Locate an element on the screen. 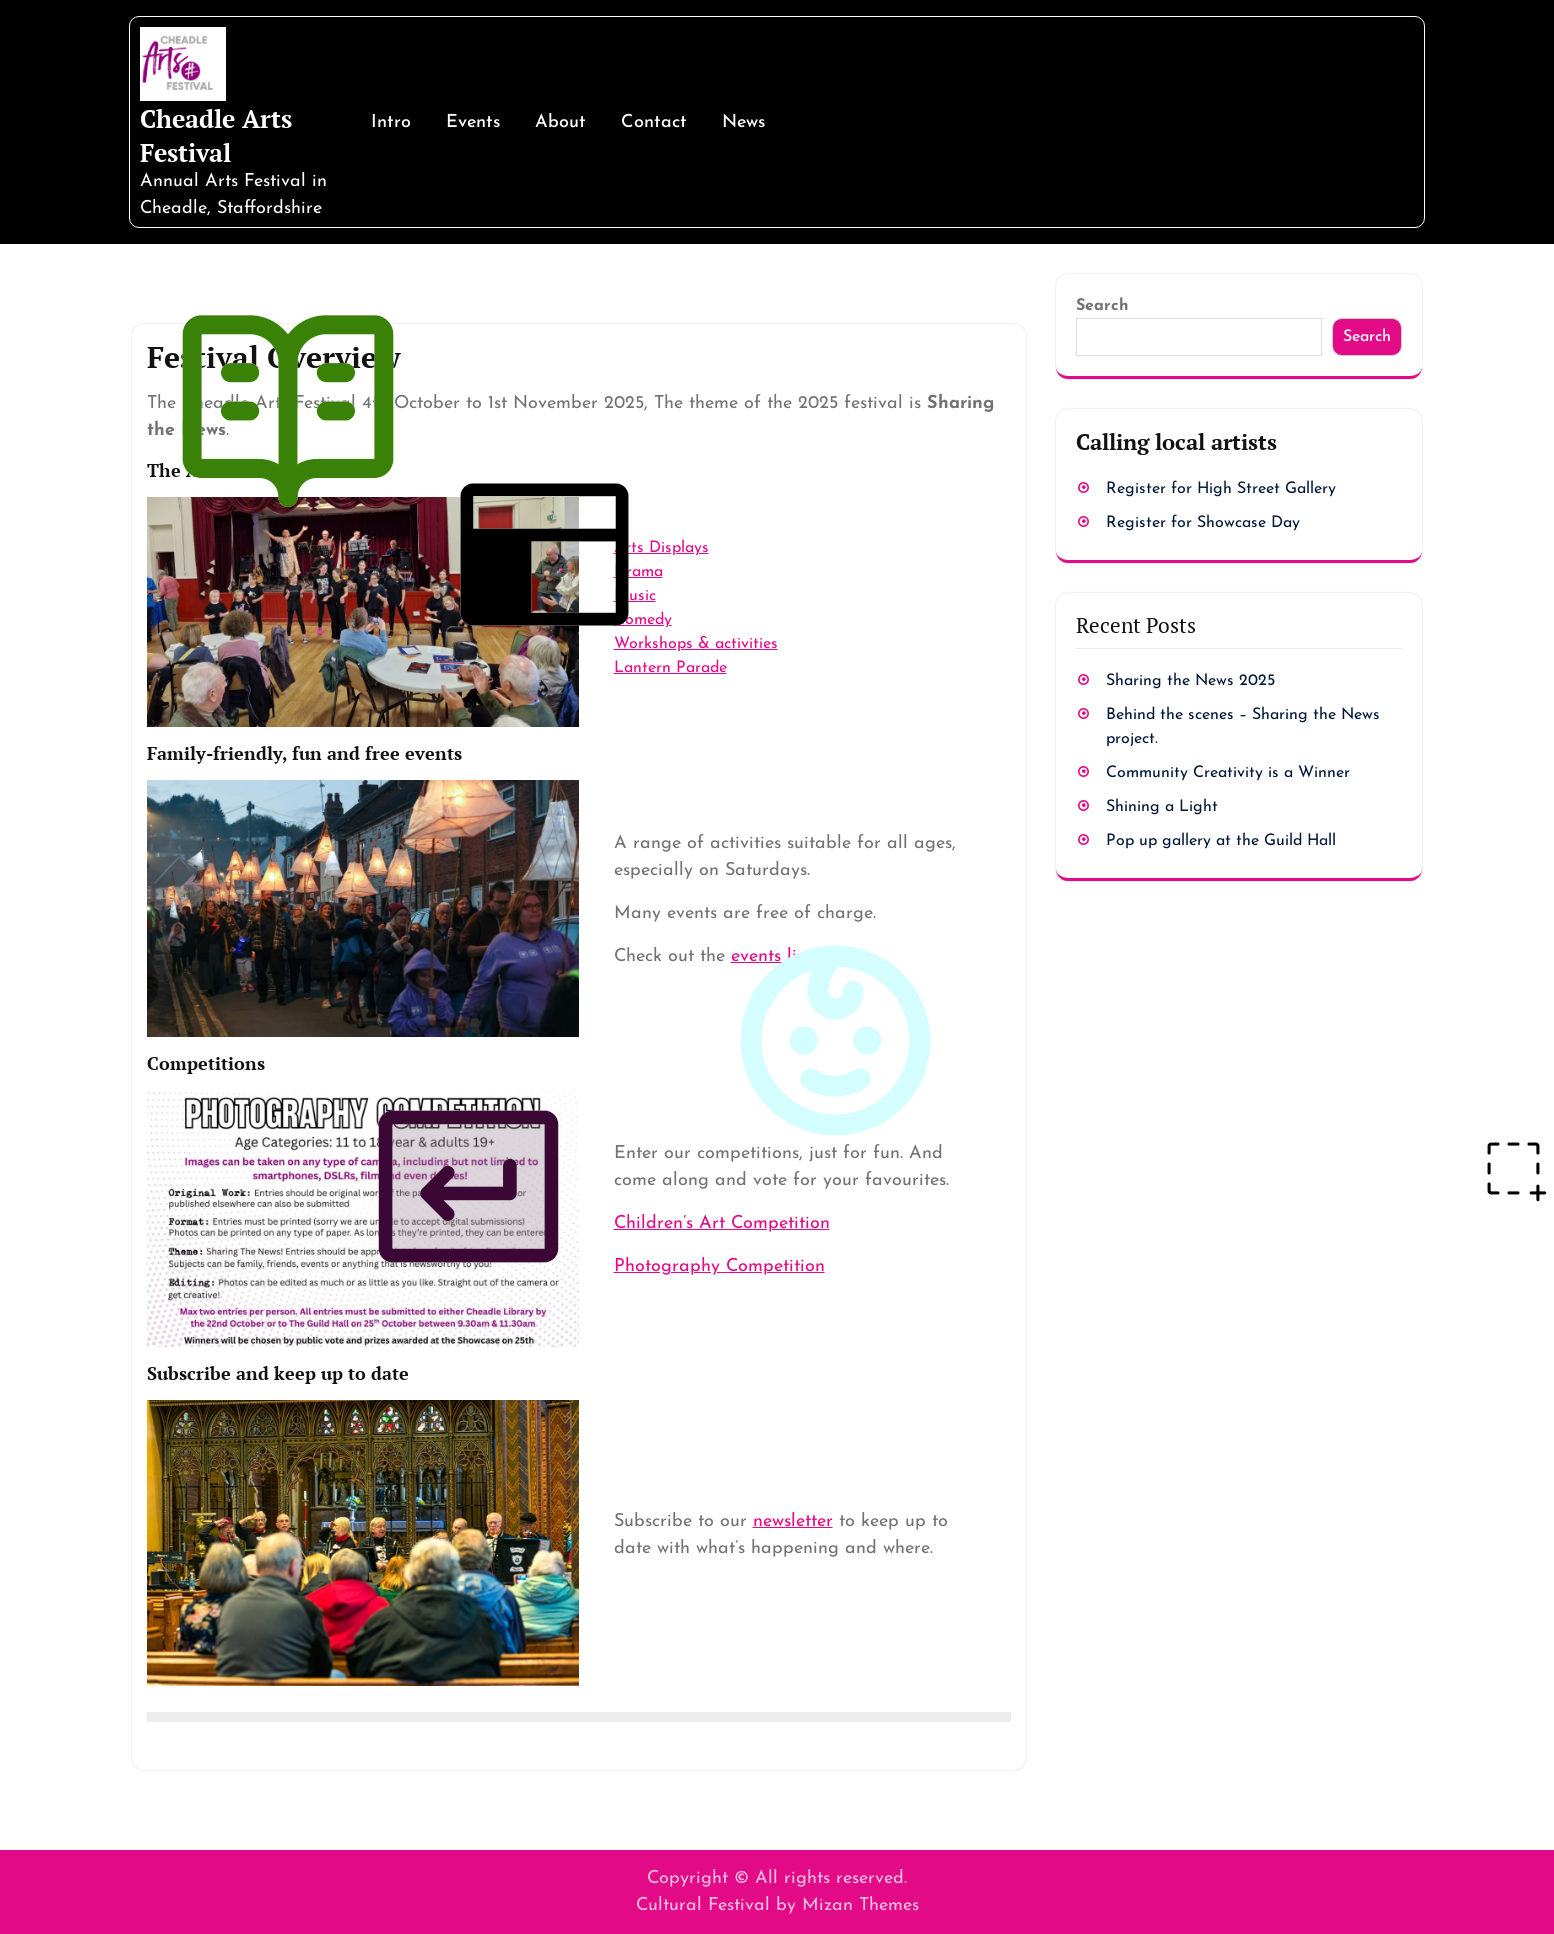 This screenshot has height=1934, width=1554. add to current selection is located at coordinates (1513, 1168).